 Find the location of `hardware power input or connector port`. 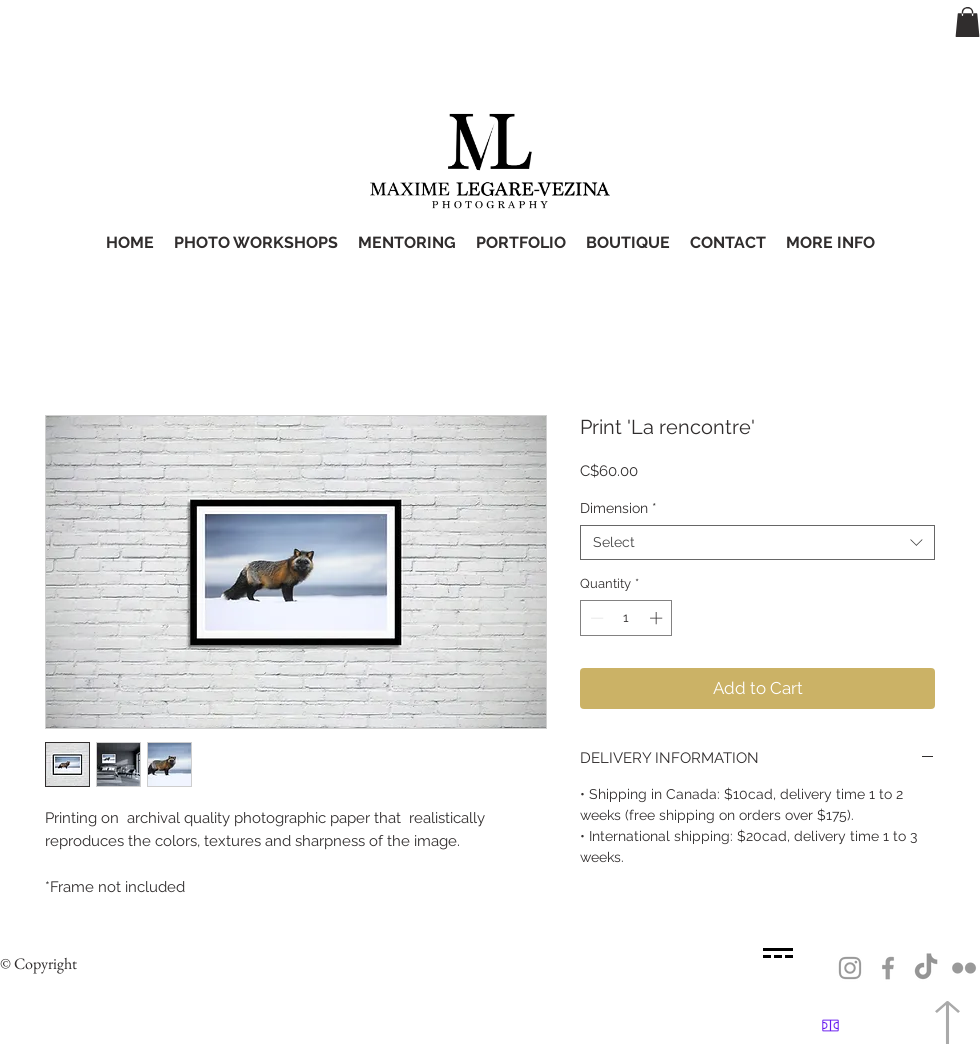

hardware power input or connector port is located at coordinates (779, 953).